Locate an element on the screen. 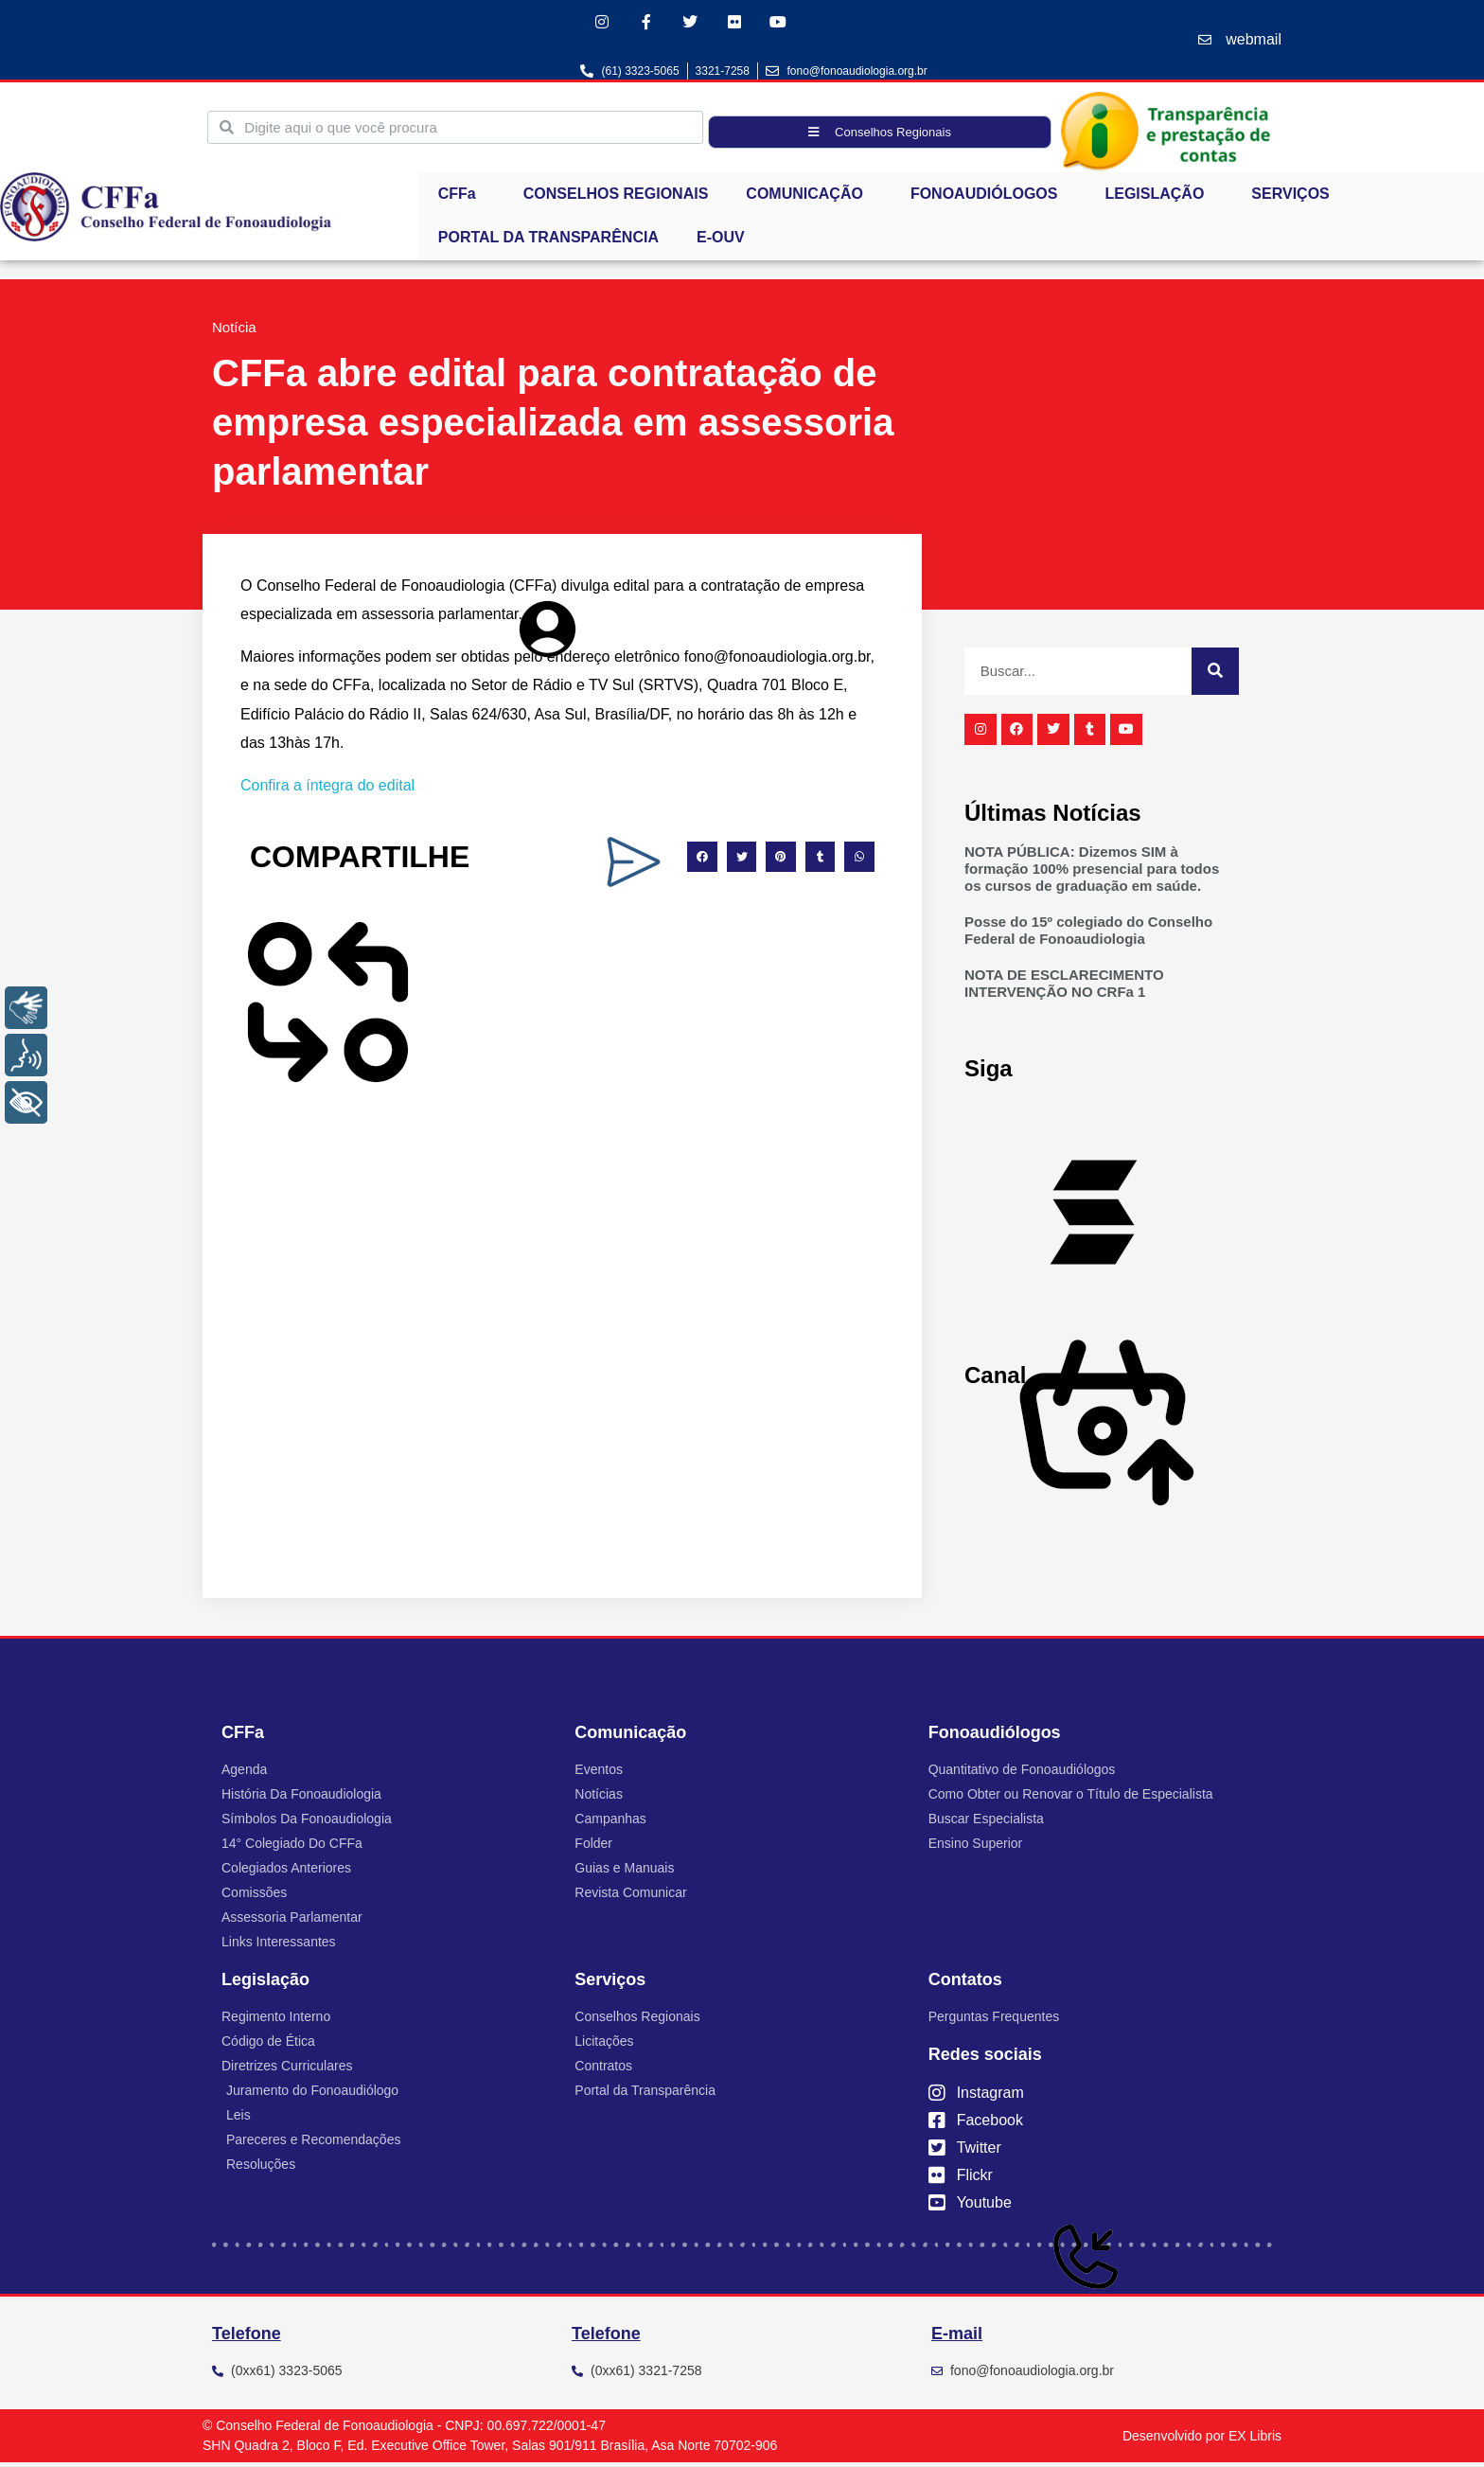 The width and height of the screenshot is (1484, 2467). send a message or comment is located at coordinates (633, 861).